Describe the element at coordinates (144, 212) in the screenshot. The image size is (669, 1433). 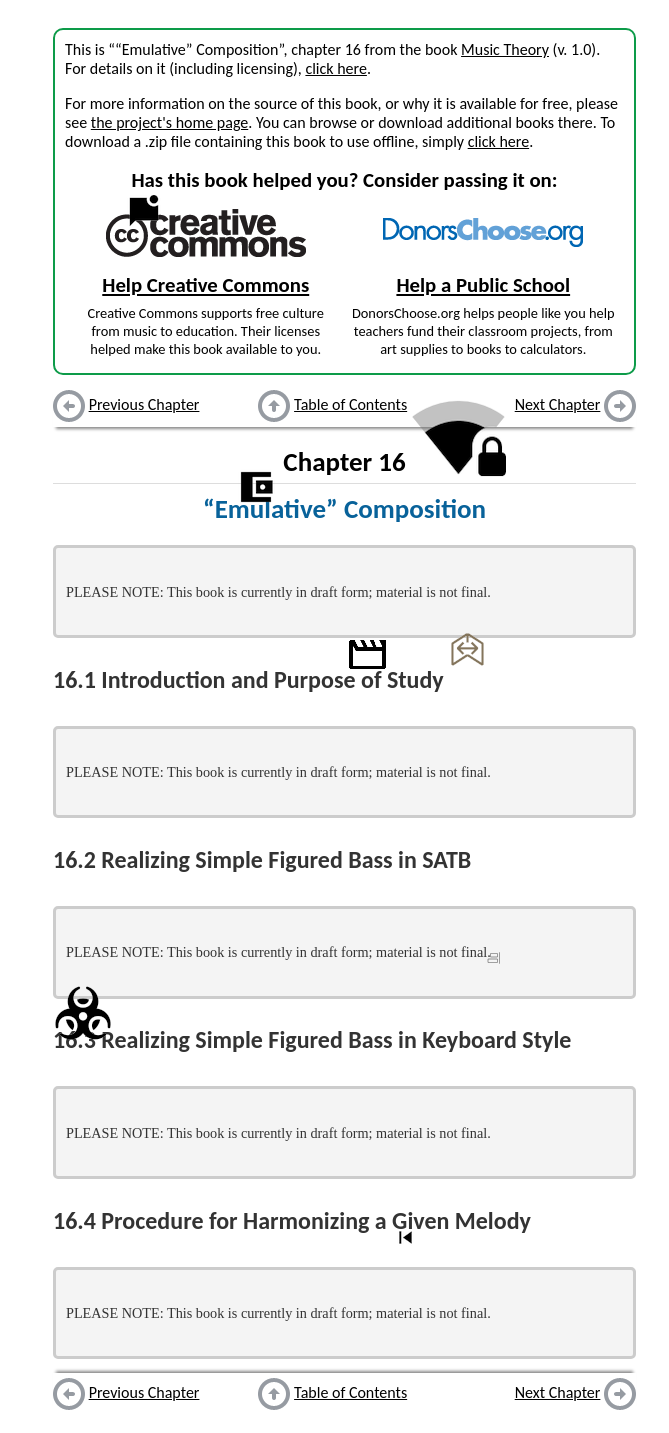
I see `indicates unread messages in chat` at that location.